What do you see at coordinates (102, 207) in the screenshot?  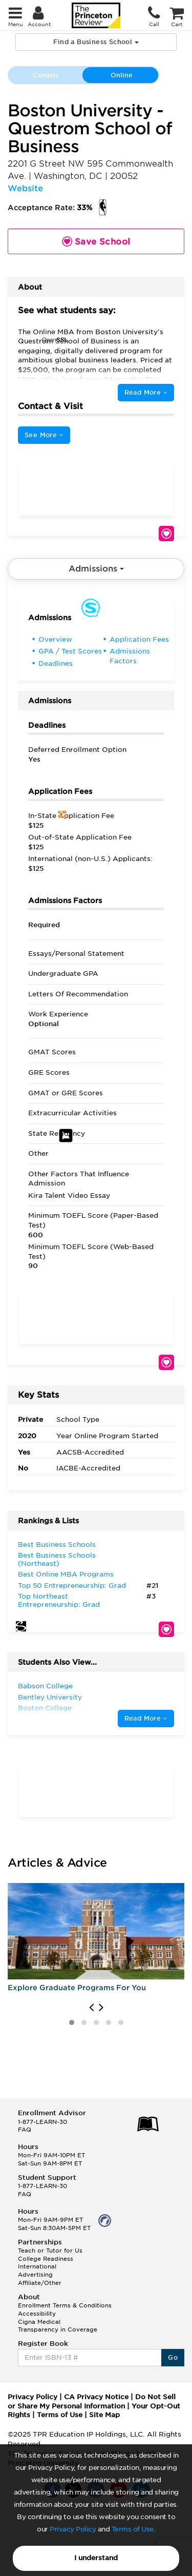 I see `open the NBA app` at bounding box center [102, 207].